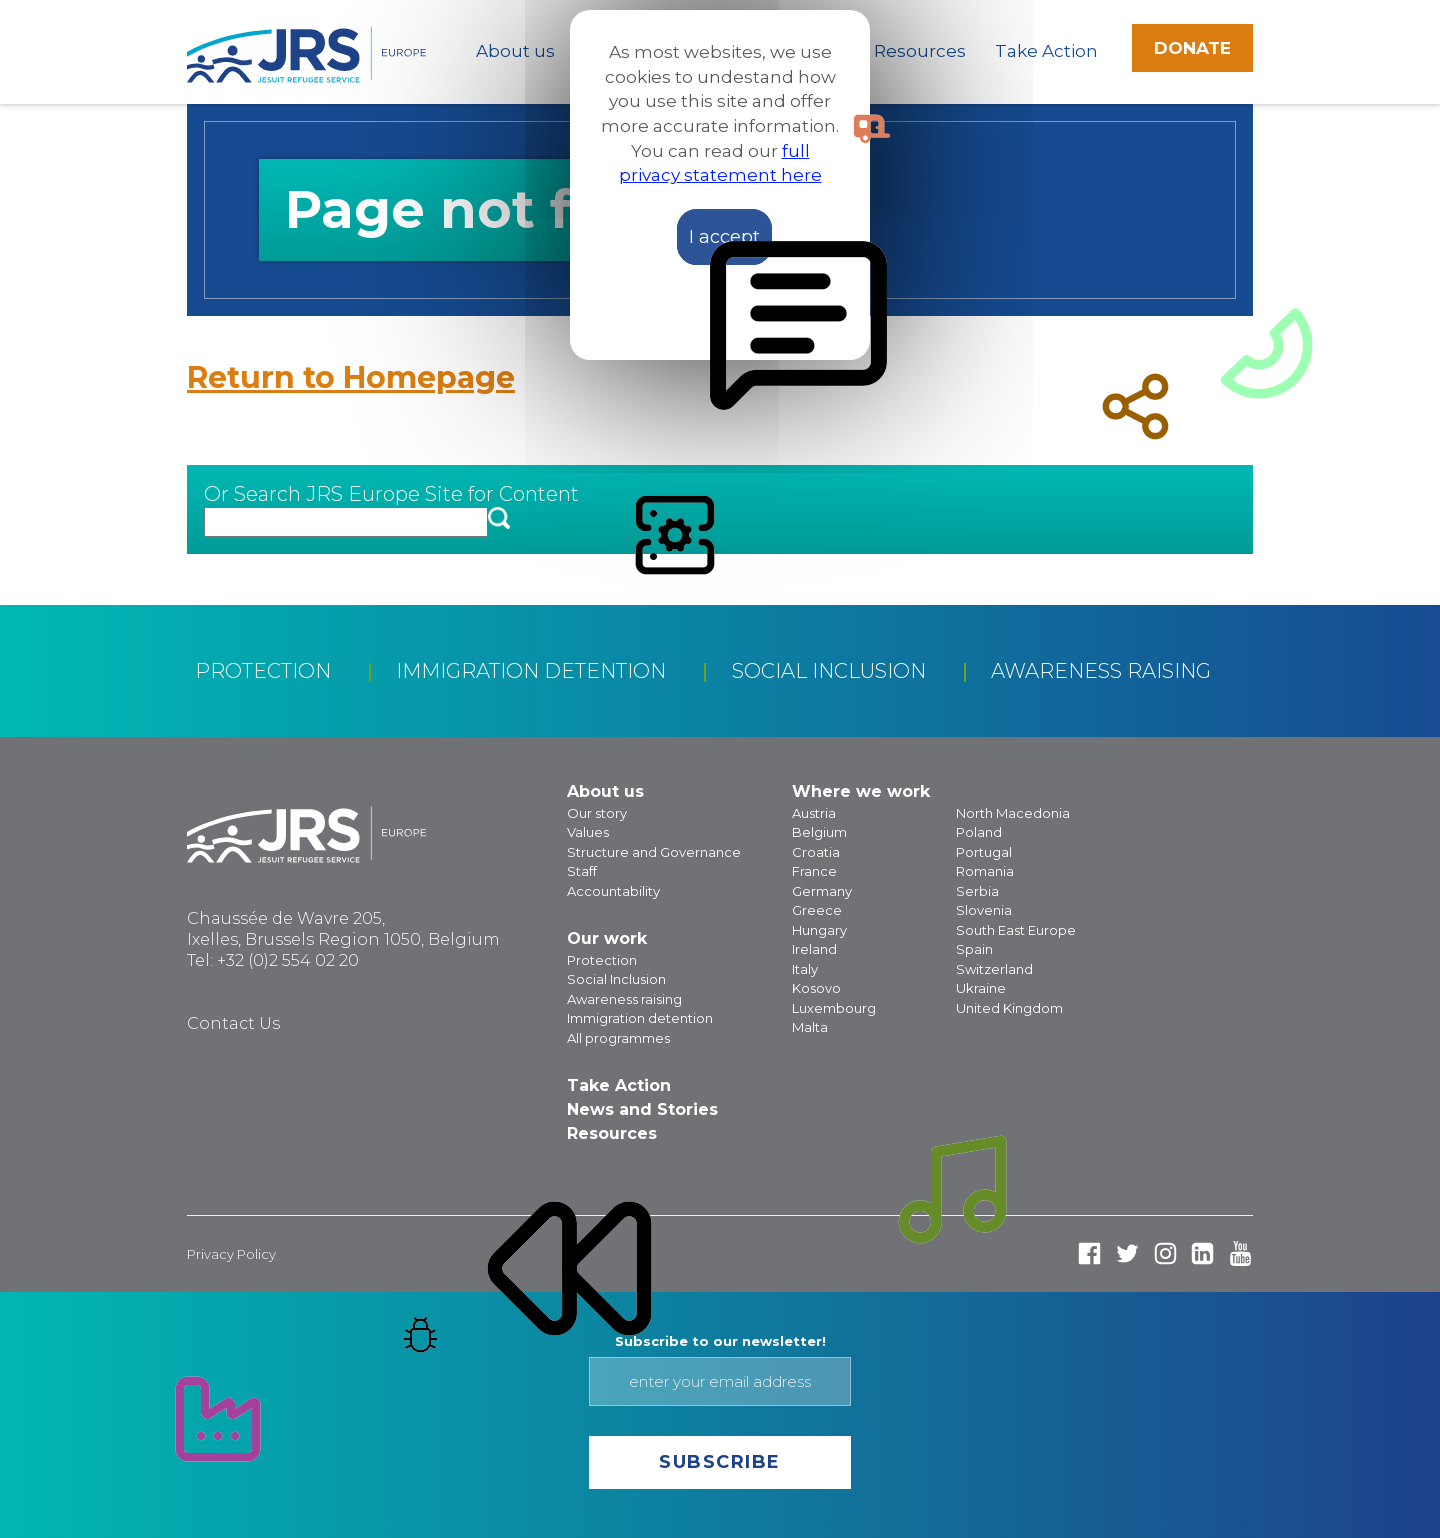 This screenshot has height=1538, width=1440. I want to click on rewind or skip backward in media playback, so click(569, 1268).